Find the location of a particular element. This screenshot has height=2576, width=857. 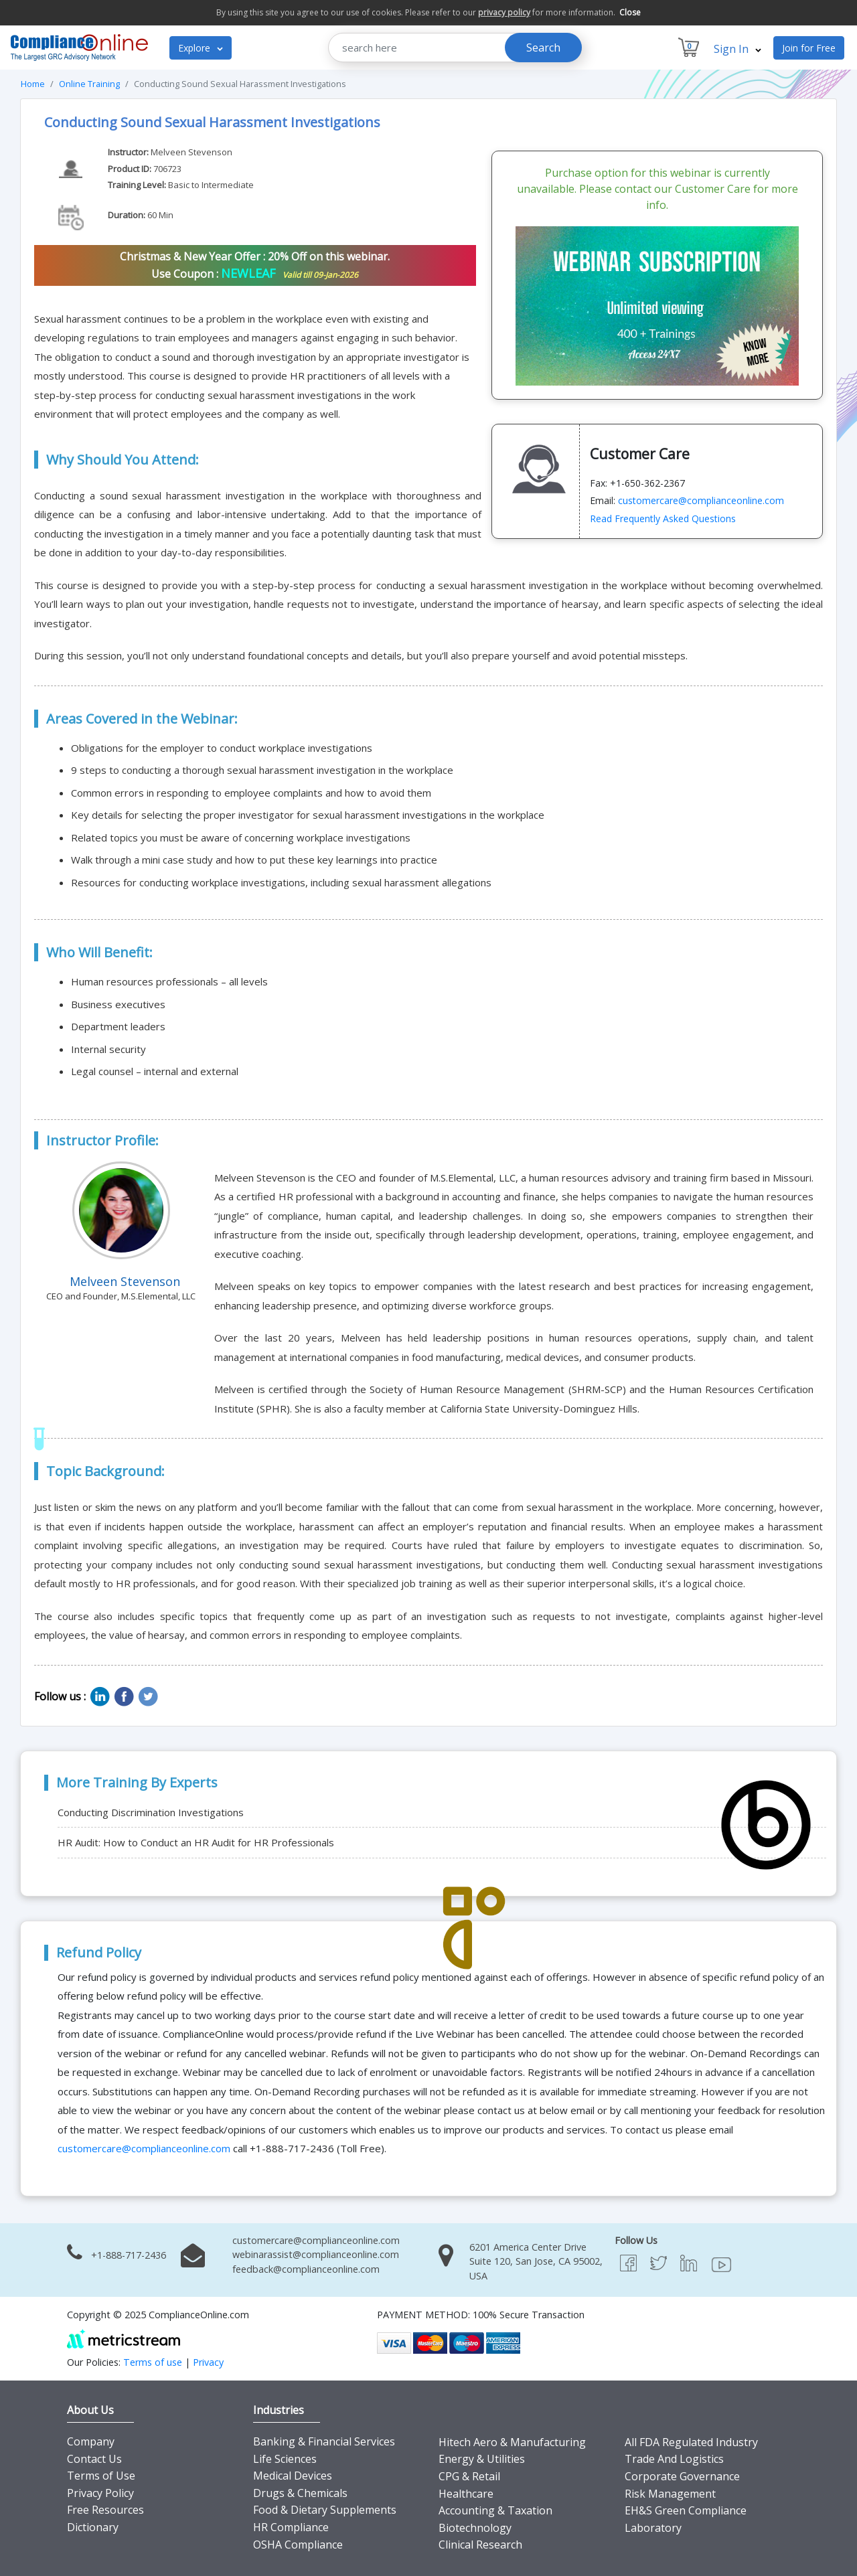

view test results or lab data is located at coordinates (39, 1439).